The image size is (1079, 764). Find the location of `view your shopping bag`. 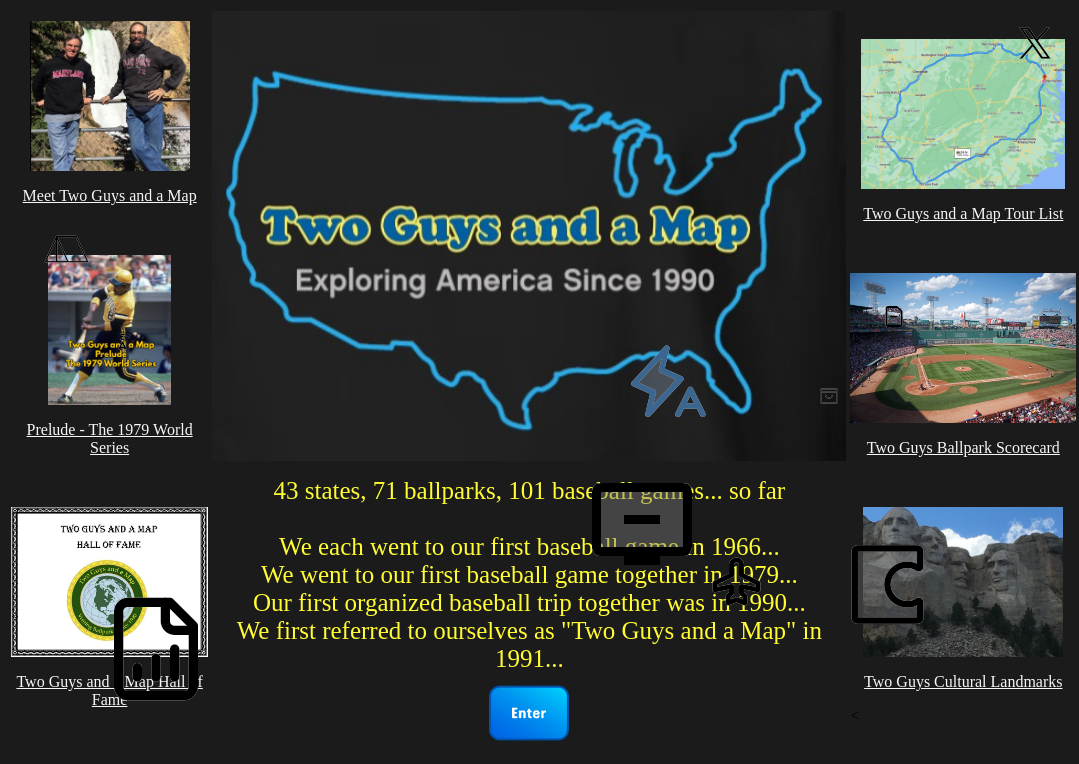

view your shopping bag is located at coordinates (829, 396).